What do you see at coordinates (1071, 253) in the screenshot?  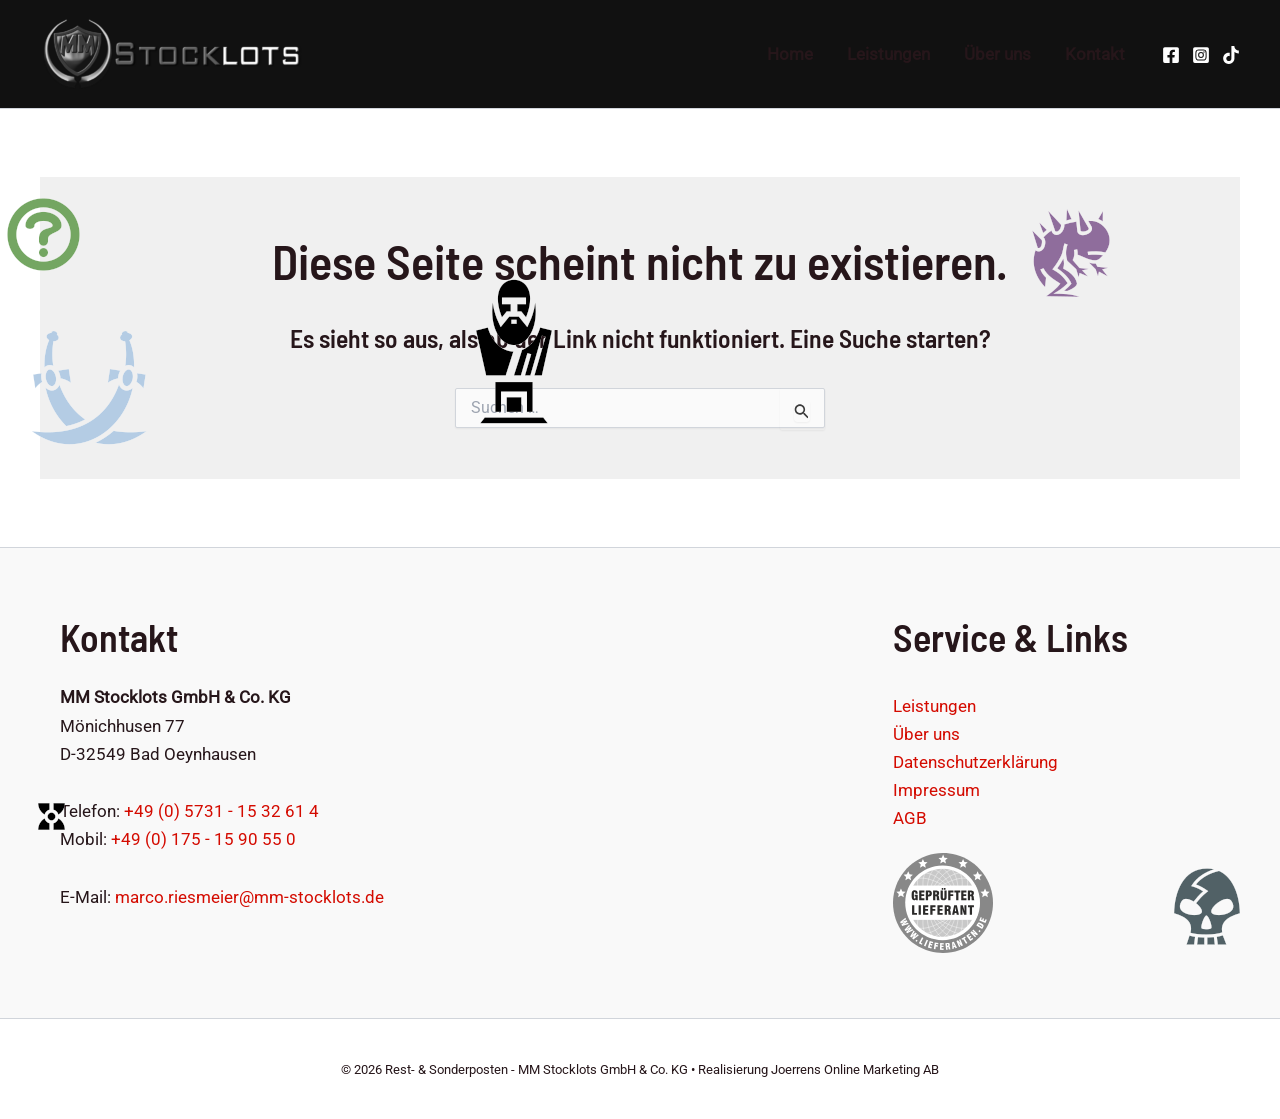 I see `select troglodyte character or creature class` at bounding box center [1071, 253].